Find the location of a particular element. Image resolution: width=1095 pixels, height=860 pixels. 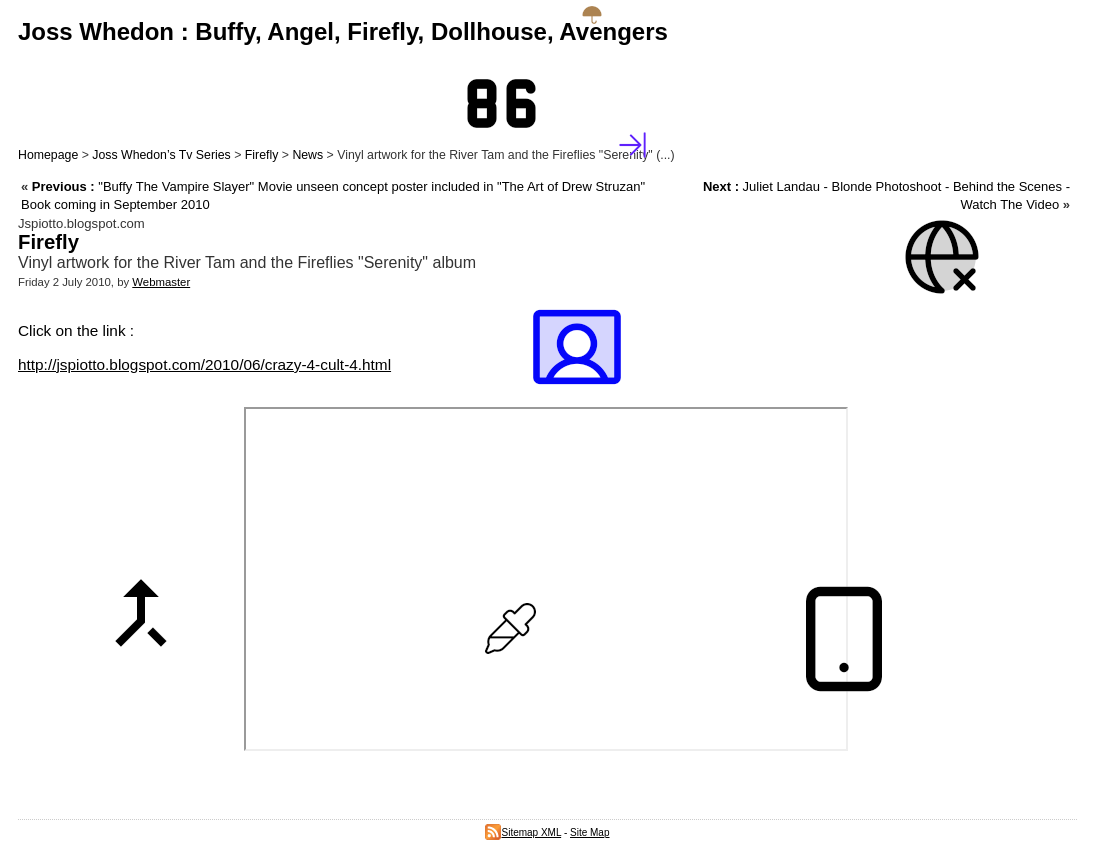

access mobile device settings is located at coordinates (844, 639).